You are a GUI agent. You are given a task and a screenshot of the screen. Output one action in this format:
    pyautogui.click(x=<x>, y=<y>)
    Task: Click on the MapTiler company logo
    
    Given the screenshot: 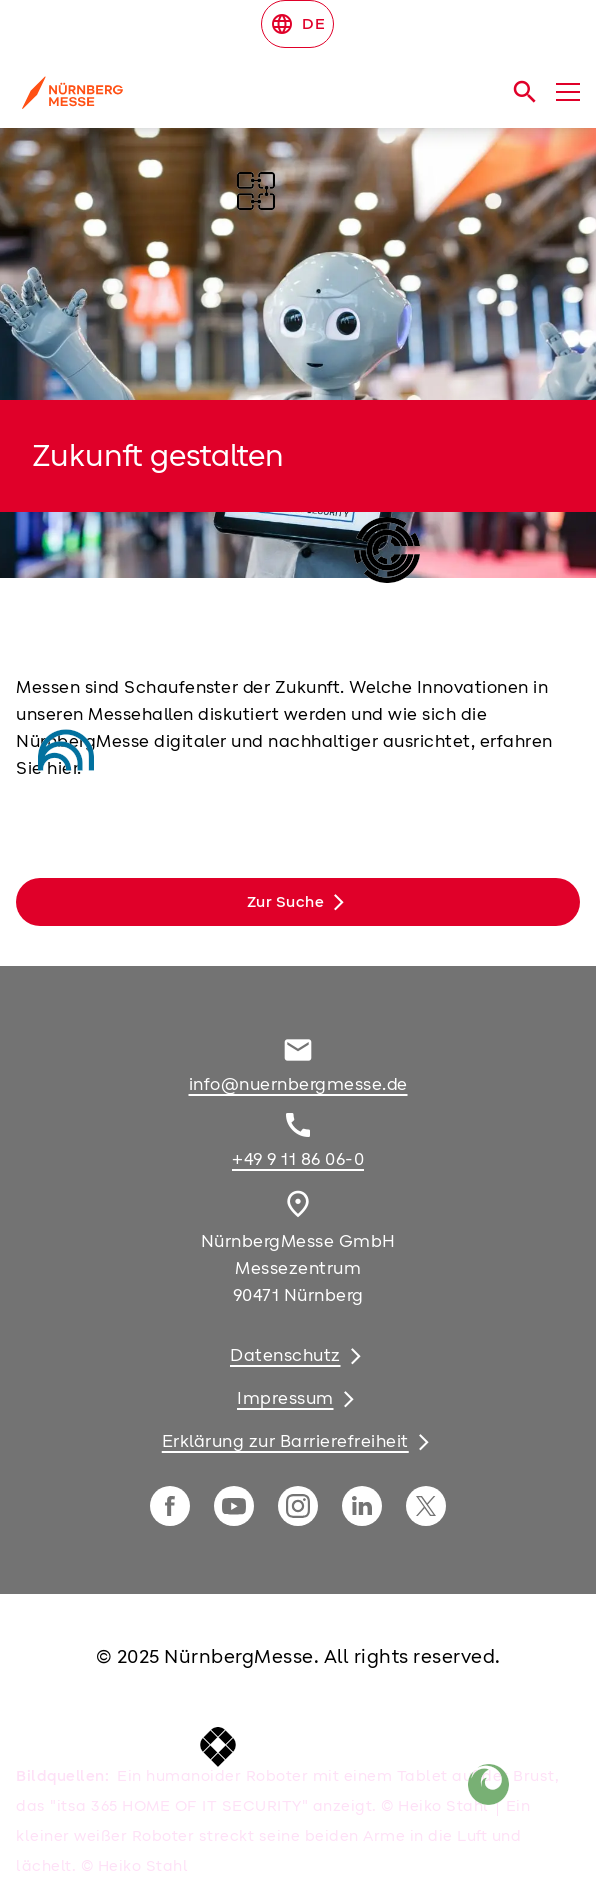 What is the action you would take?
    pyautogui.click(x=218, y=1747)
    